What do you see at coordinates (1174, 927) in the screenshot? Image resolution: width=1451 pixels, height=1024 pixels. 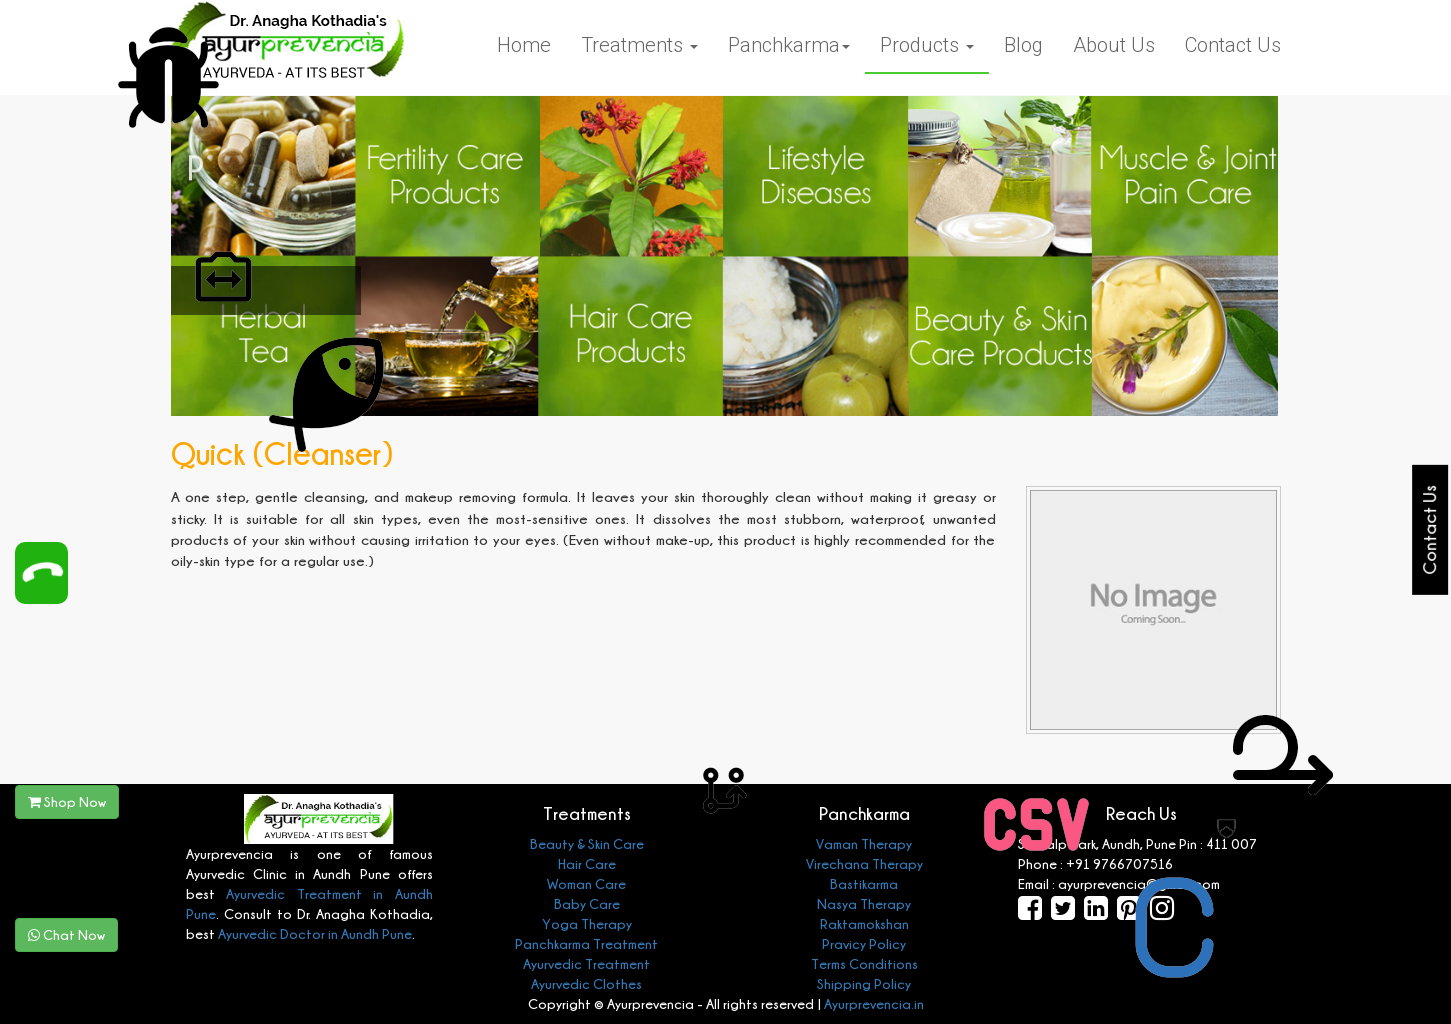 I see `indicates a "C" grade or rating` at bounding box center [1174, 927].